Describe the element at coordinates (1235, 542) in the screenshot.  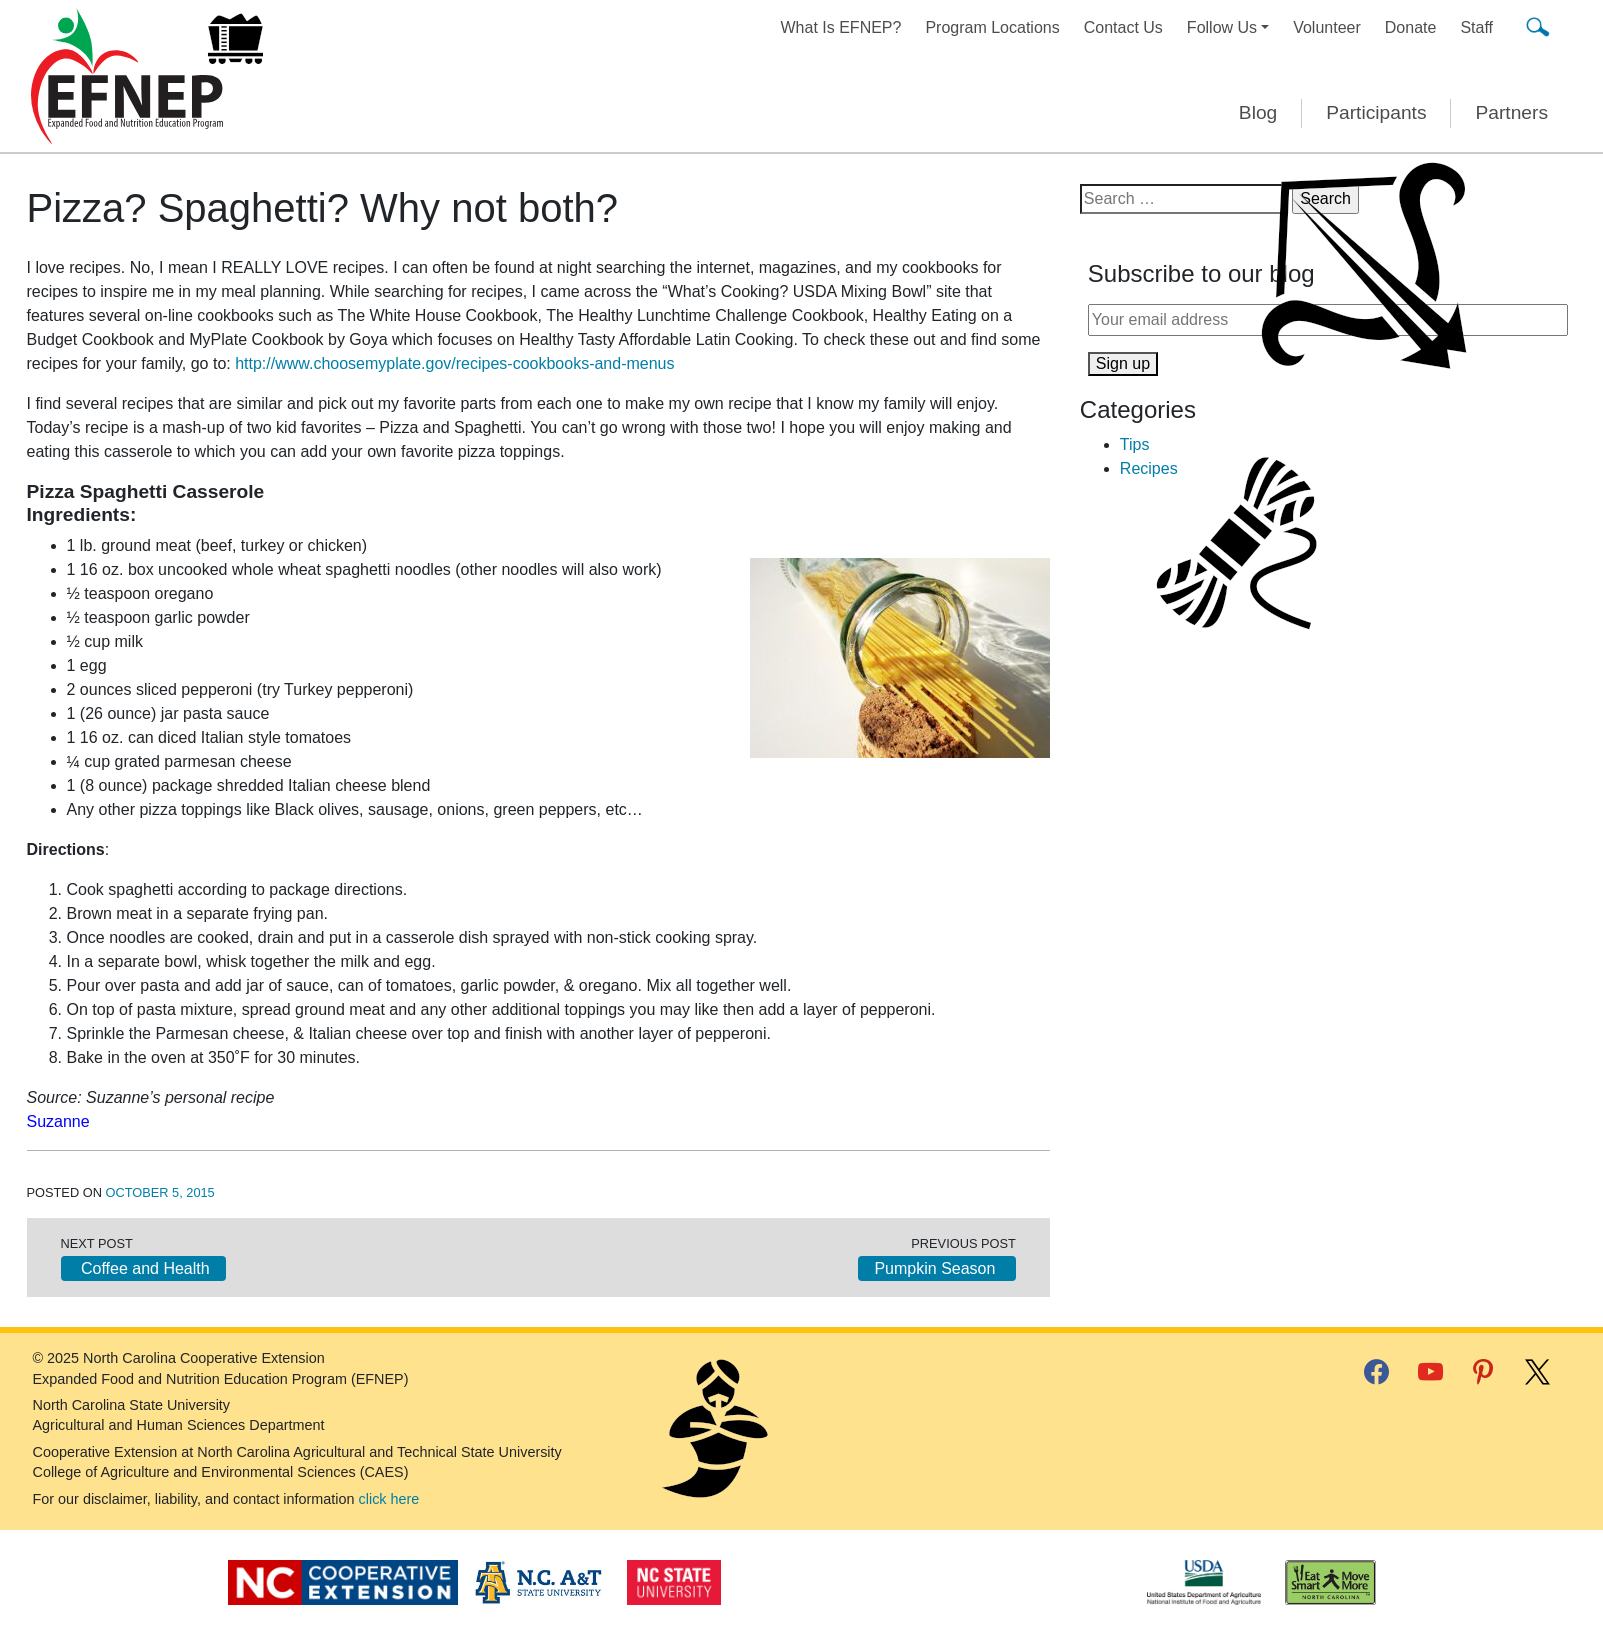
I see `crafting or knitting category in a game` at that location.